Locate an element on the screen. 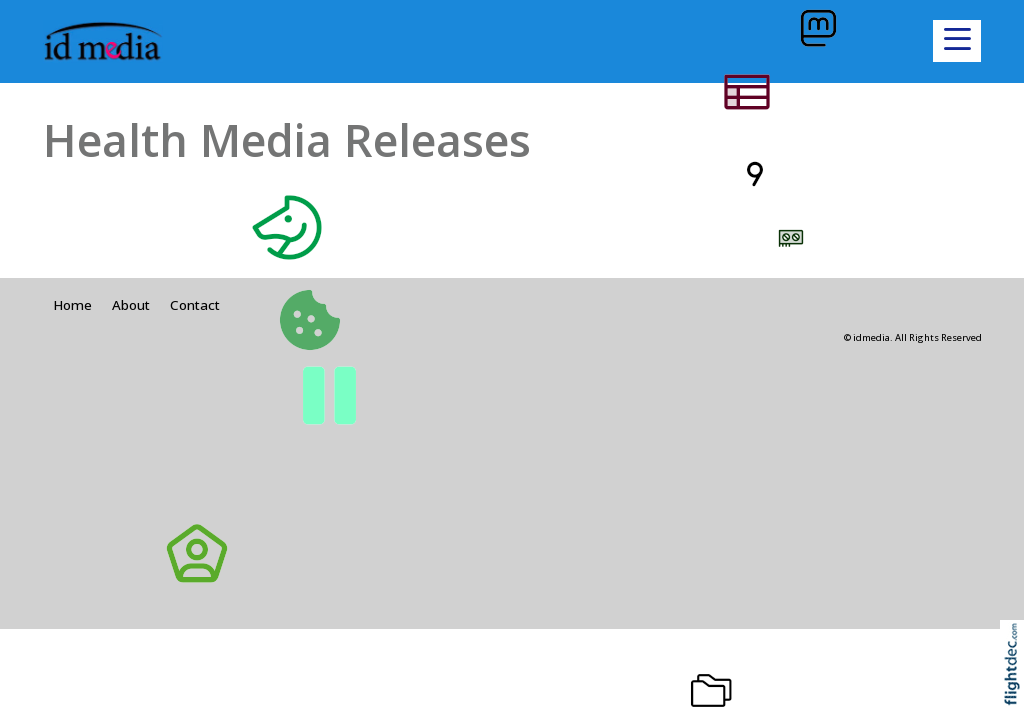 The height and width of the screenshot is (720, 1024). access equestrian or horse-related content is located at coordinates (289, 227).